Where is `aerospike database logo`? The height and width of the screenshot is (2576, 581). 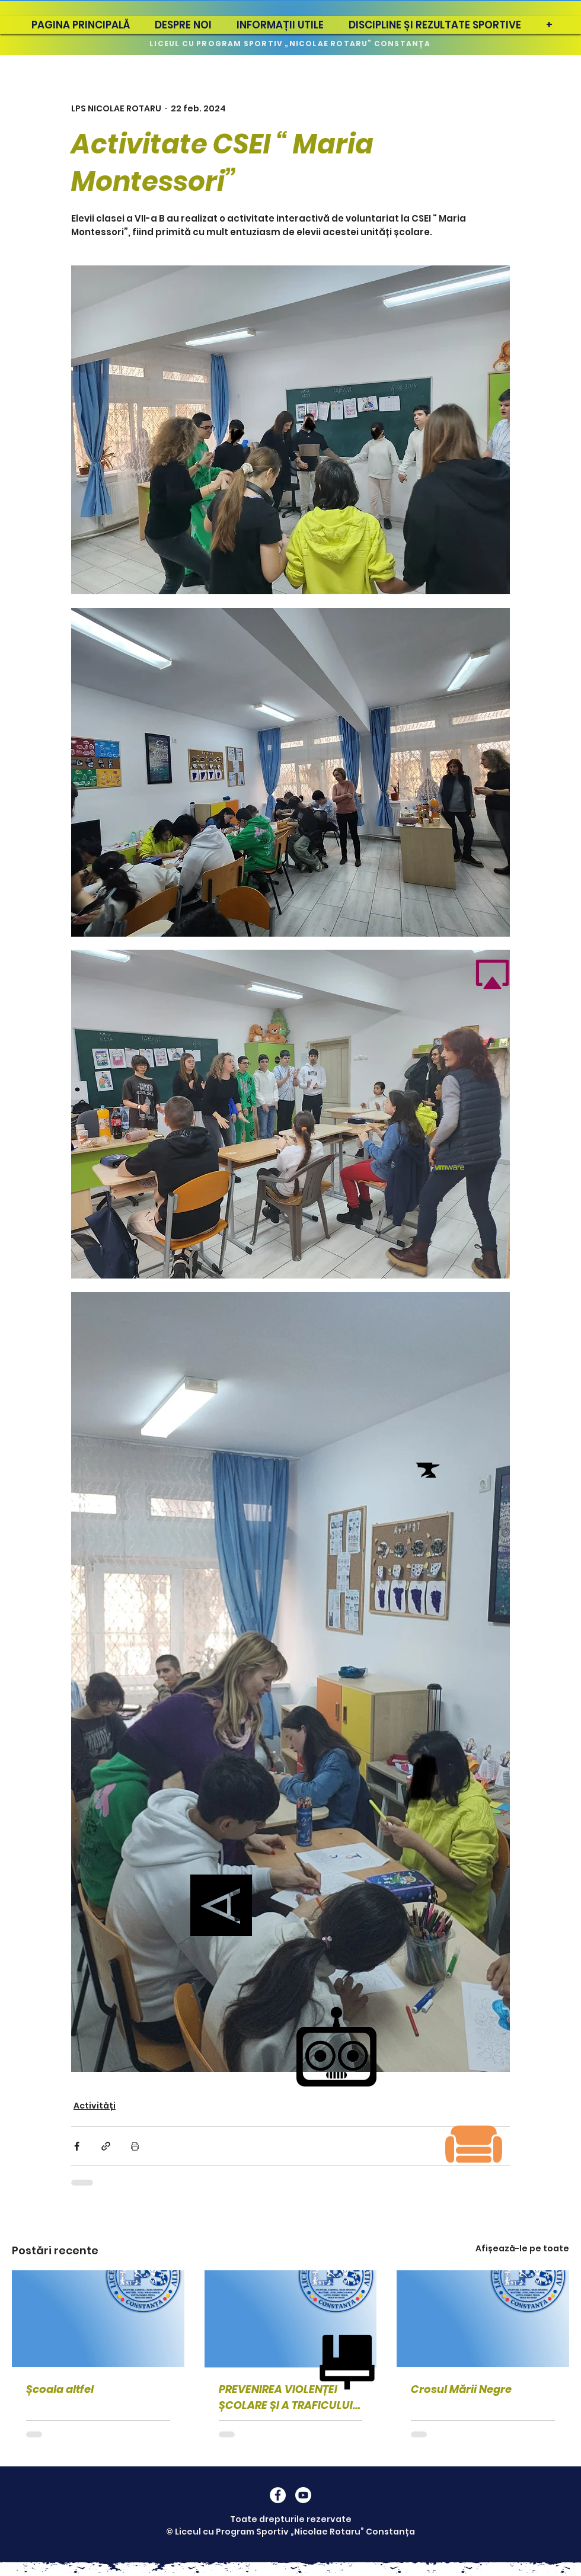
aerospike database logo is located at coordinates (221, 1905).